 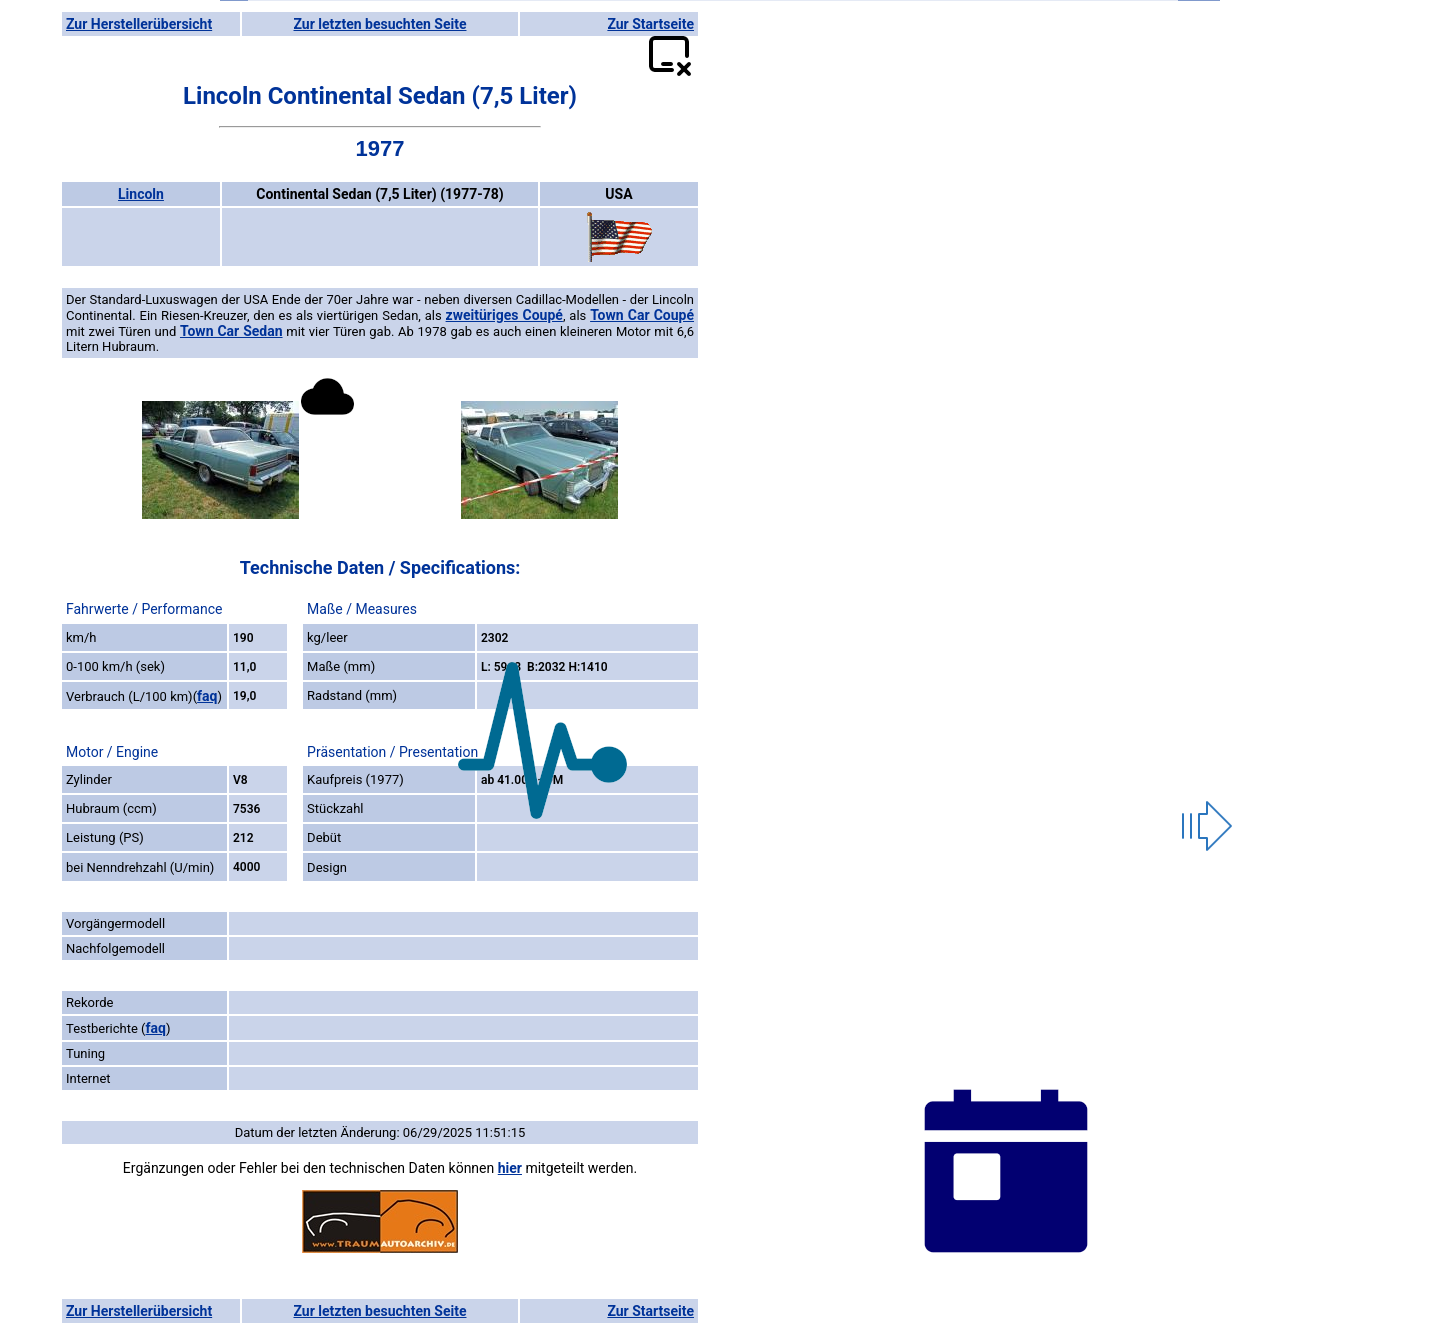 I want to click on cloud storage or syncing status, so click(x=327, y=396).